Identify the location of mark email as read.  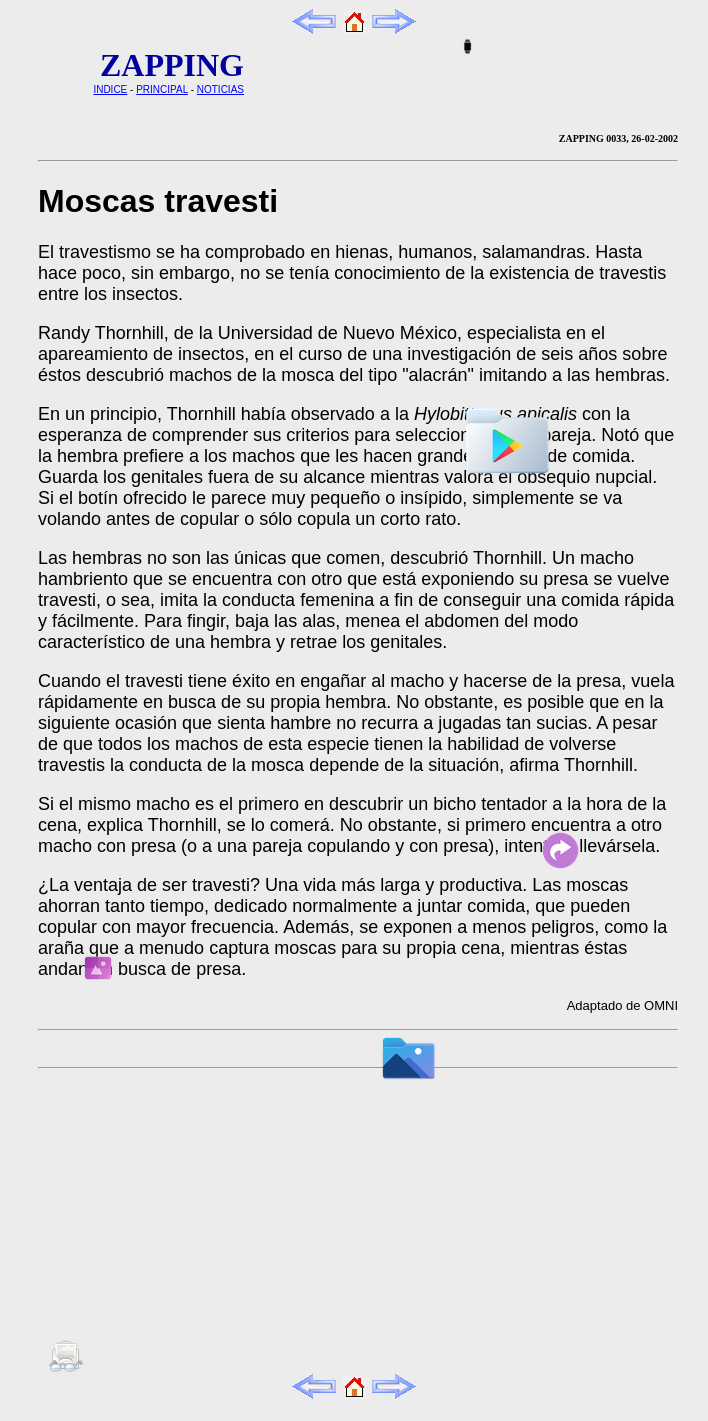
(66, 1355).